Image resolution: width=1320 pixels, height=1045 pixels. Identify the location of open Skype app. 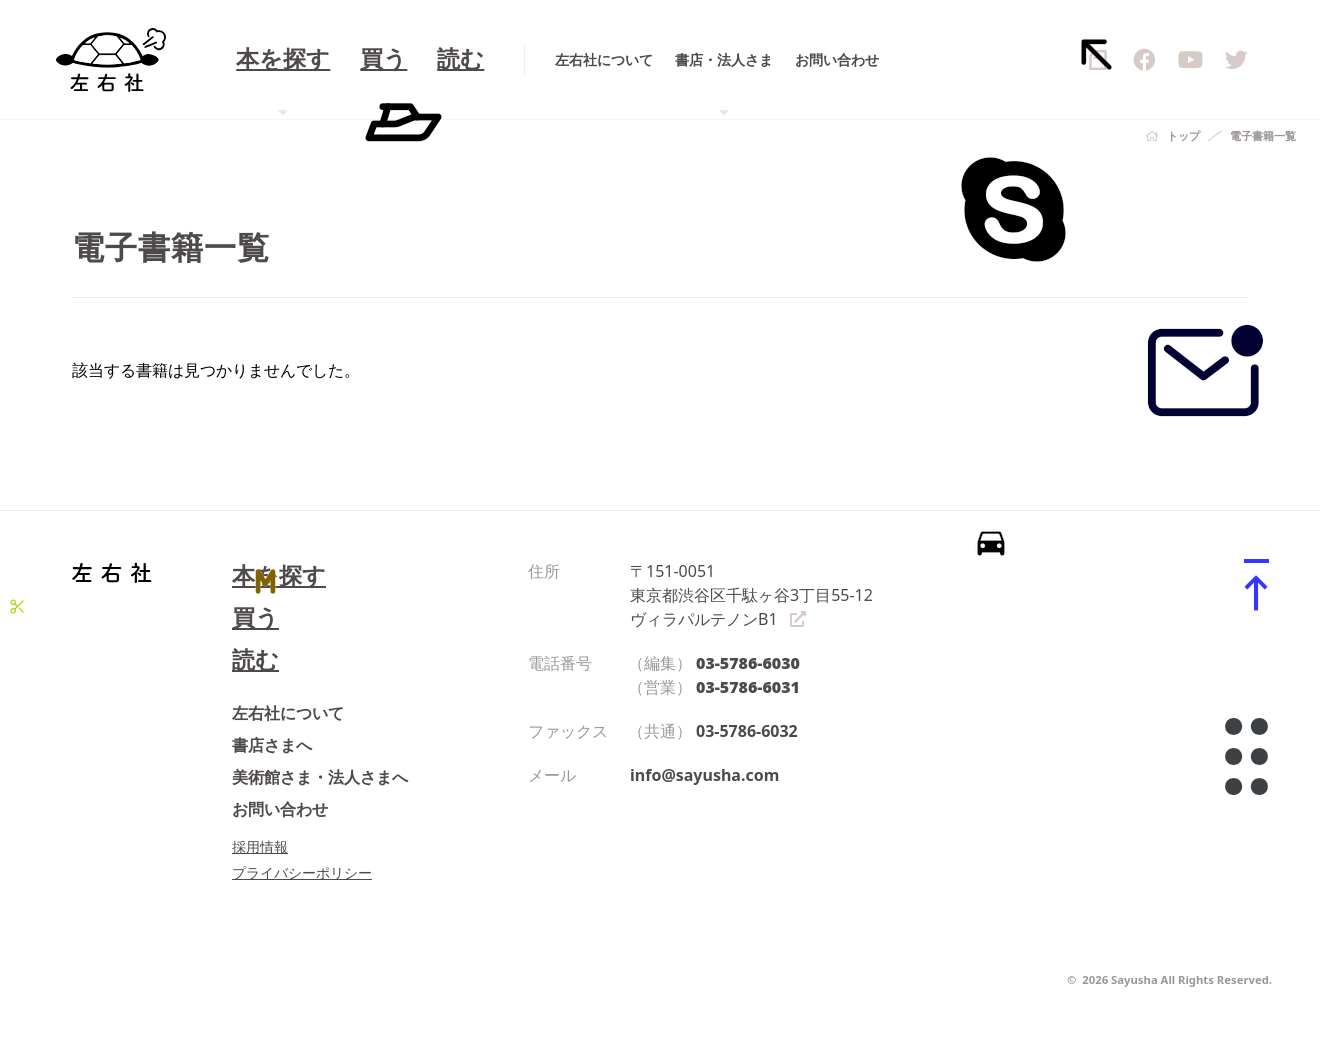
(1013, 209).